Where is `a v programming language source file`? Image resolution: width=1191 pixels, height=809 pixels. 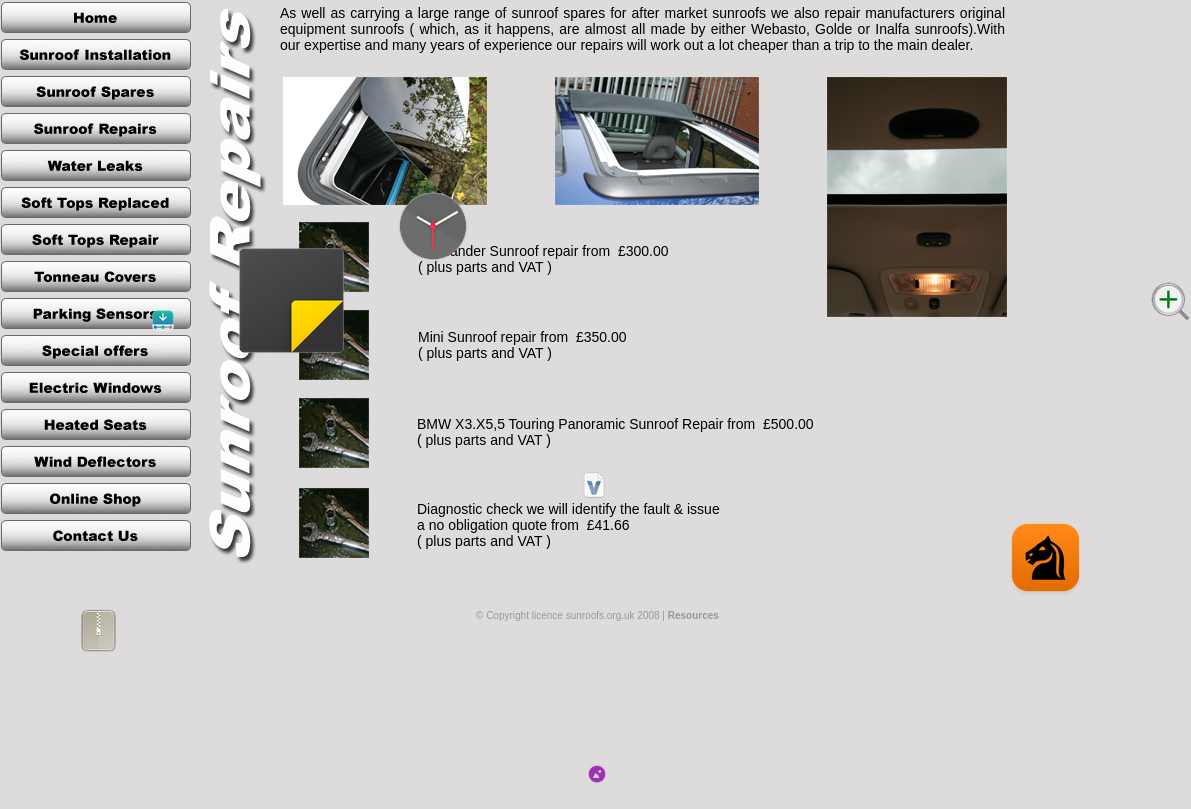 a v programming language source file is located at coordinates (594, 485).